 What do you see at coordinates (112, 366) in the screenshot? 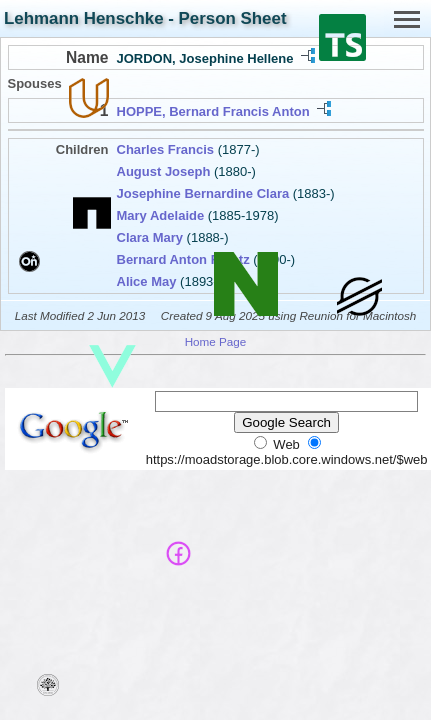
I see `vitess database clustering platform logo` at bounding box center [112, 366].